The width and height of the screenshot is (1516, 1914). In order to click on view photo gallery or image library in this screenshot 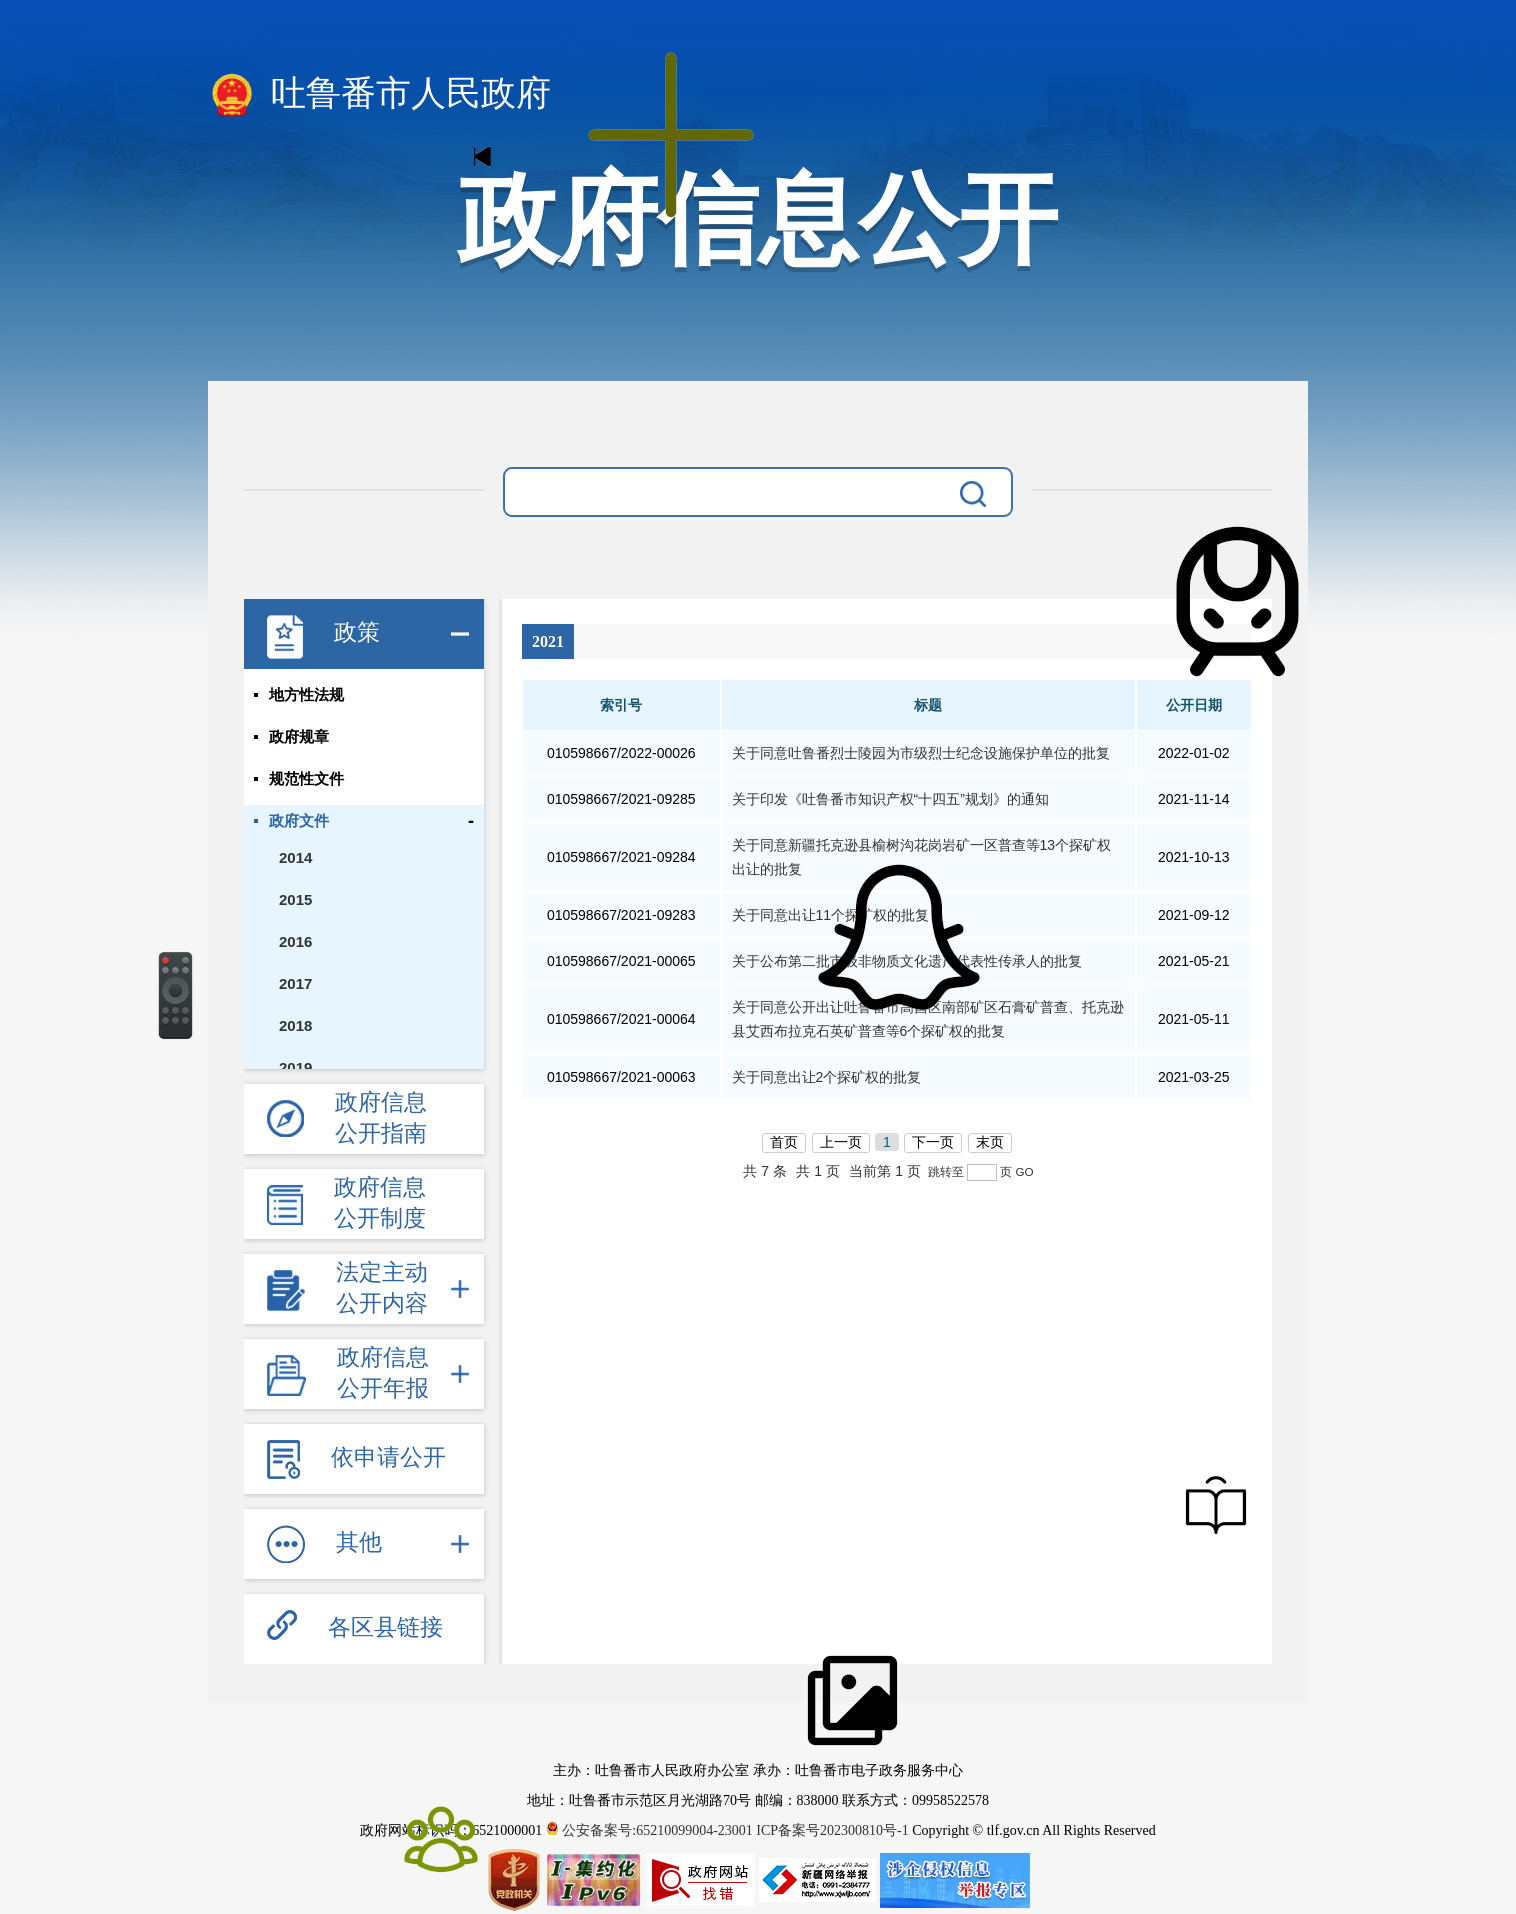, I will do `click(852, 1700)`.